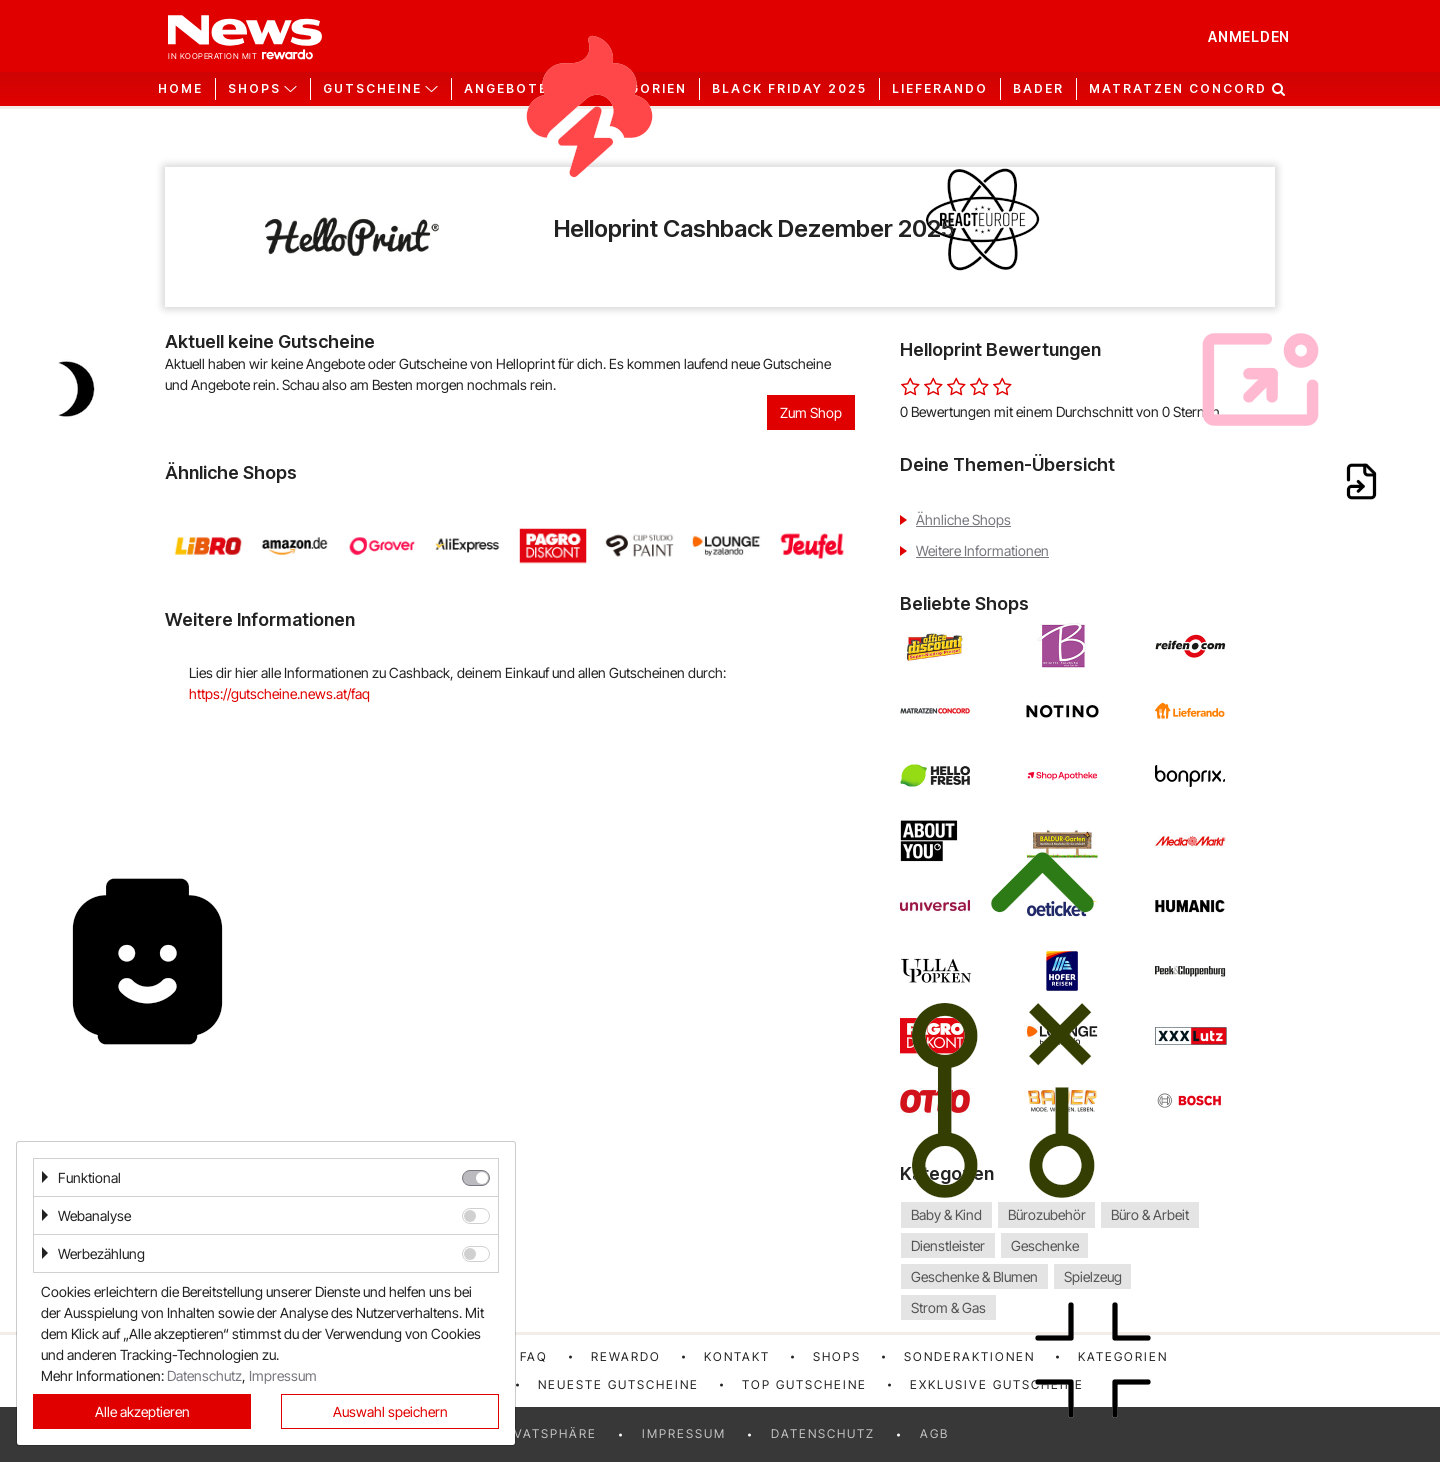 The height and width of the screenshot is (1462, 1440). What do you see at coordinates (75, 389) in the screenshot?
I see `toggle dark mode or night theme` at bounding box center [75, 389].